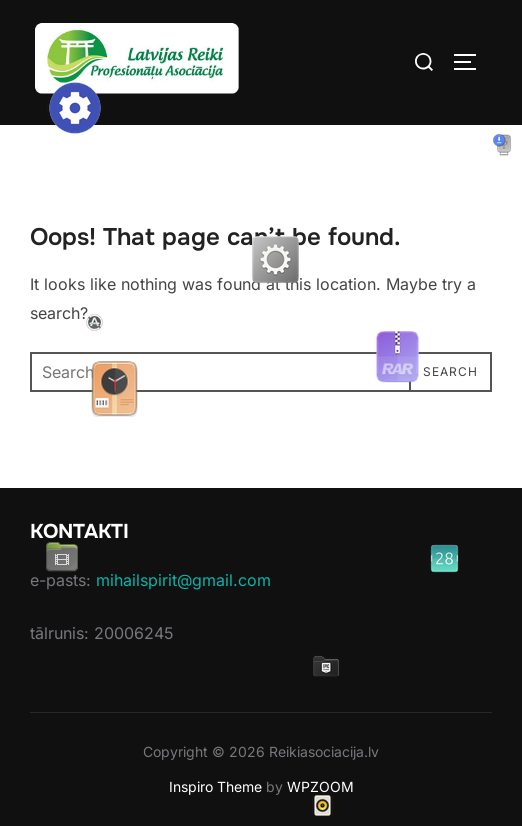 The image size is (522, 826). What do you see at coordinates (114, 388) in the screenshot?
I see `package manager is processing or waiting` at bounding box center [114, 388].